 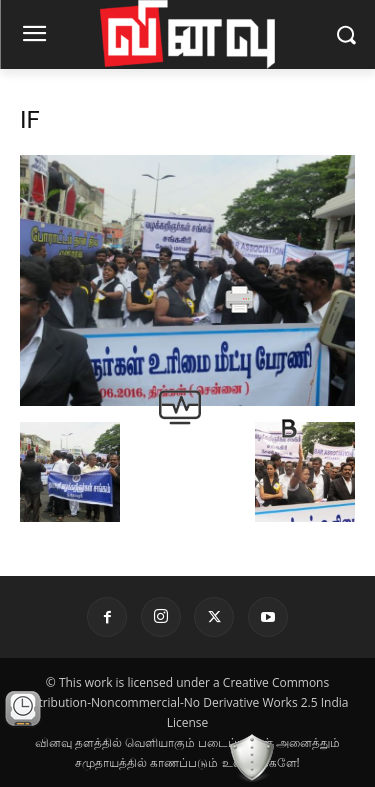 I want to click on print the current document, so click(x=239, y=299).